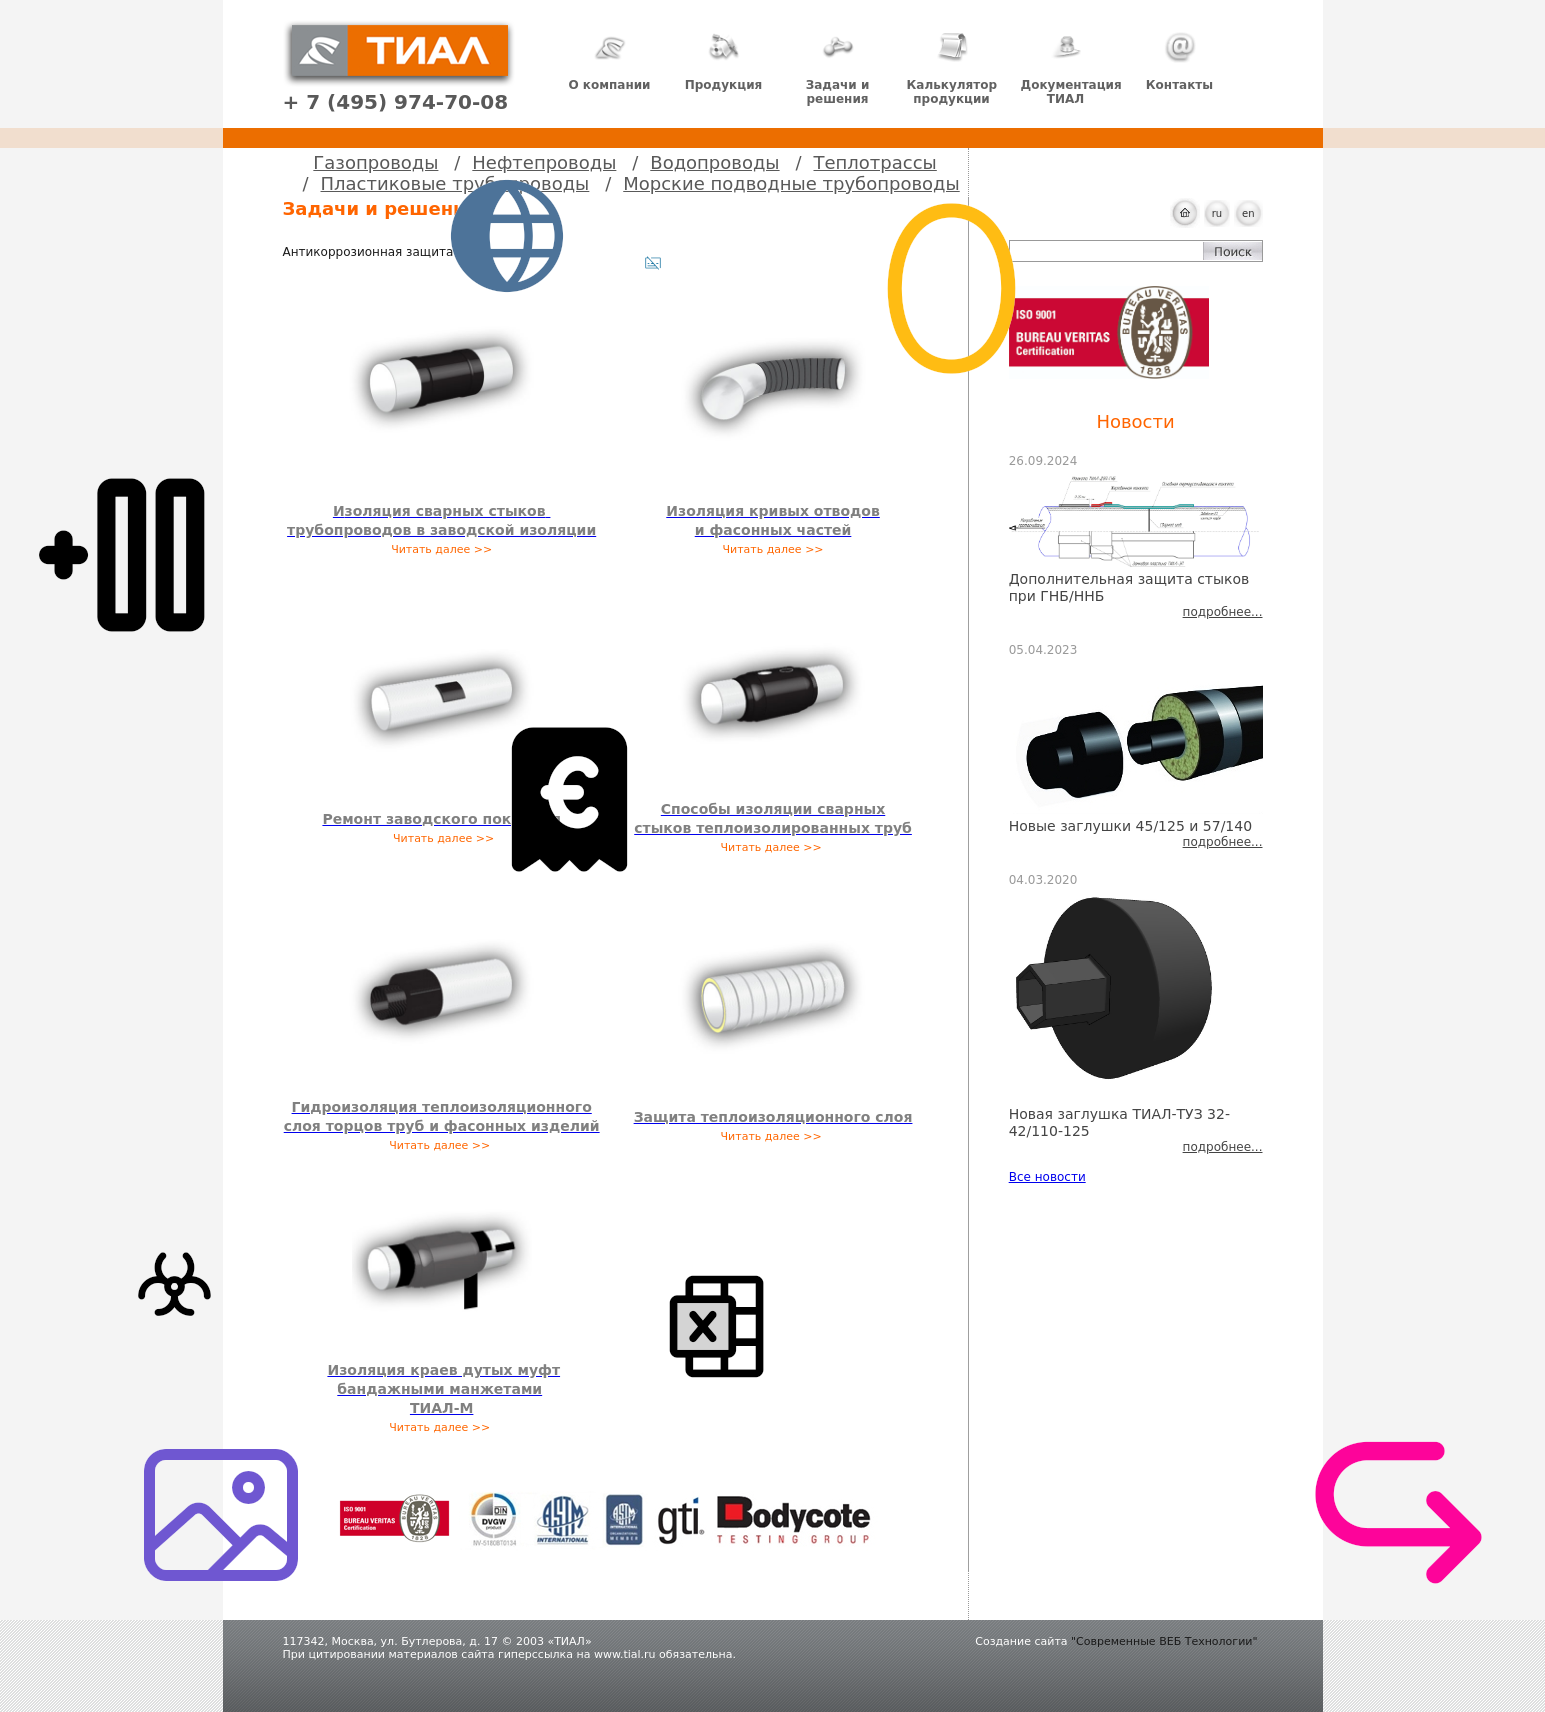 This screenshot has width=1545, height=1712. Describe the element at coordinates (507, 236) in the screenshot. I see `switch to global or worldwide view` at that location.